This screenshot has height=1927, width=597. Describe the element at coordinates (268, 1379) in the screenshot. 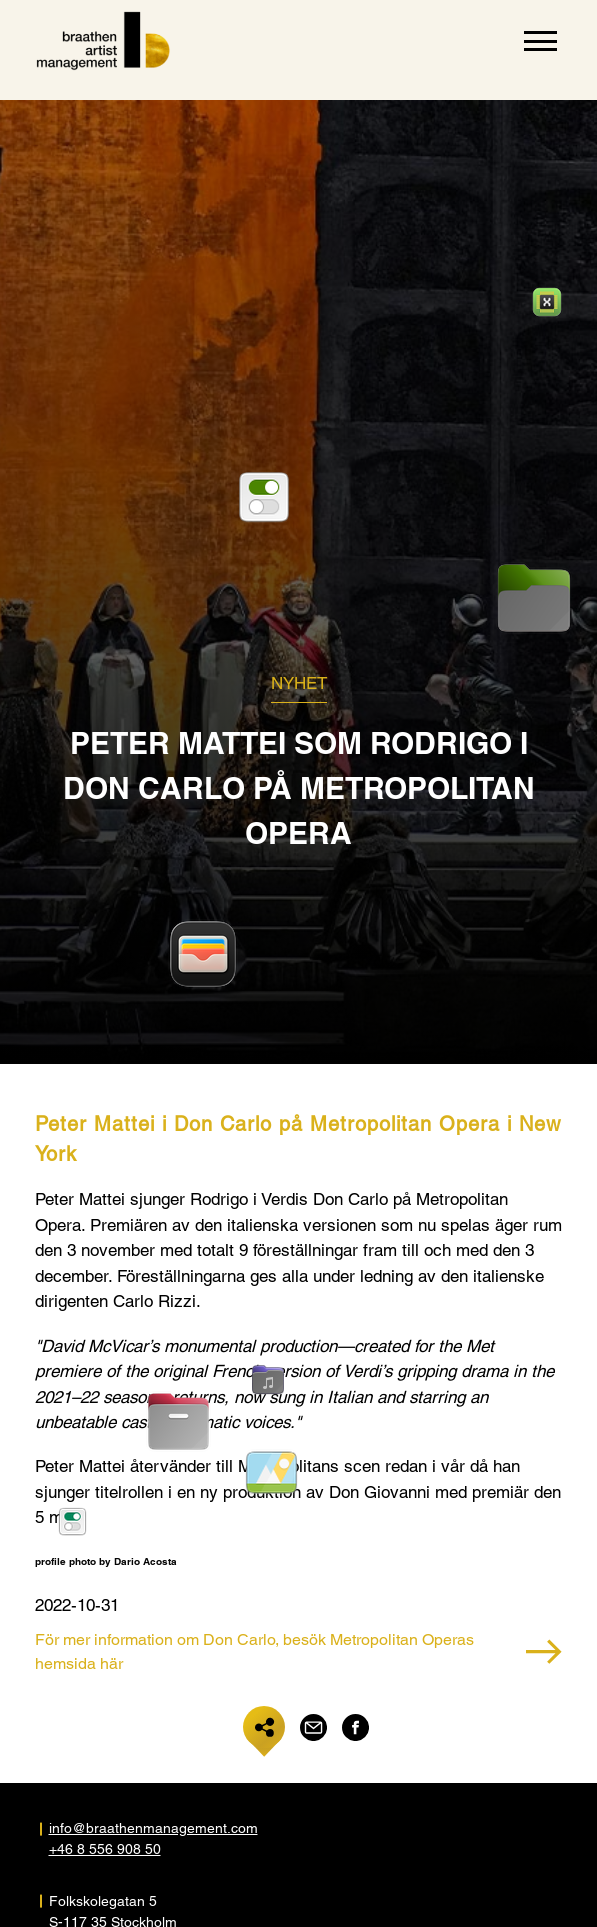

I see `open your music folder` at that location.